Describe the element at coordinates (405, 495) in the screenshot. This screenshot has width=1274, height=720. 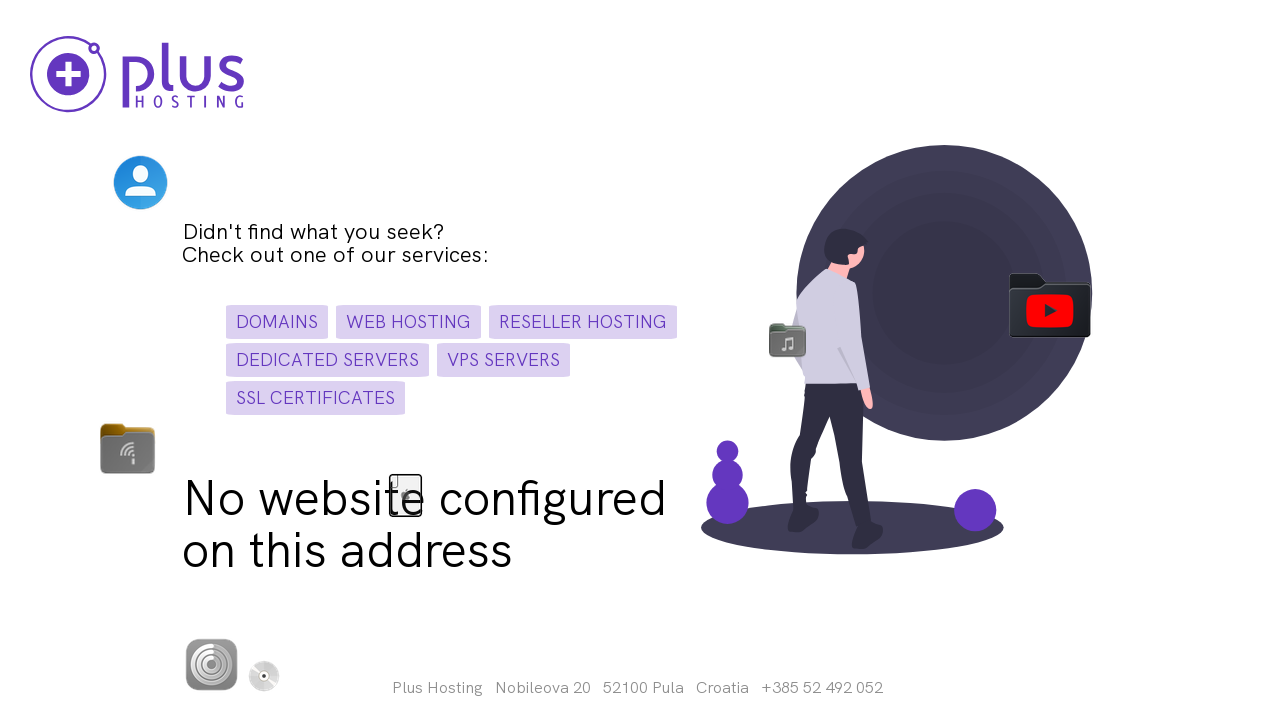
I see `access airport express device in sidebar` at that location.